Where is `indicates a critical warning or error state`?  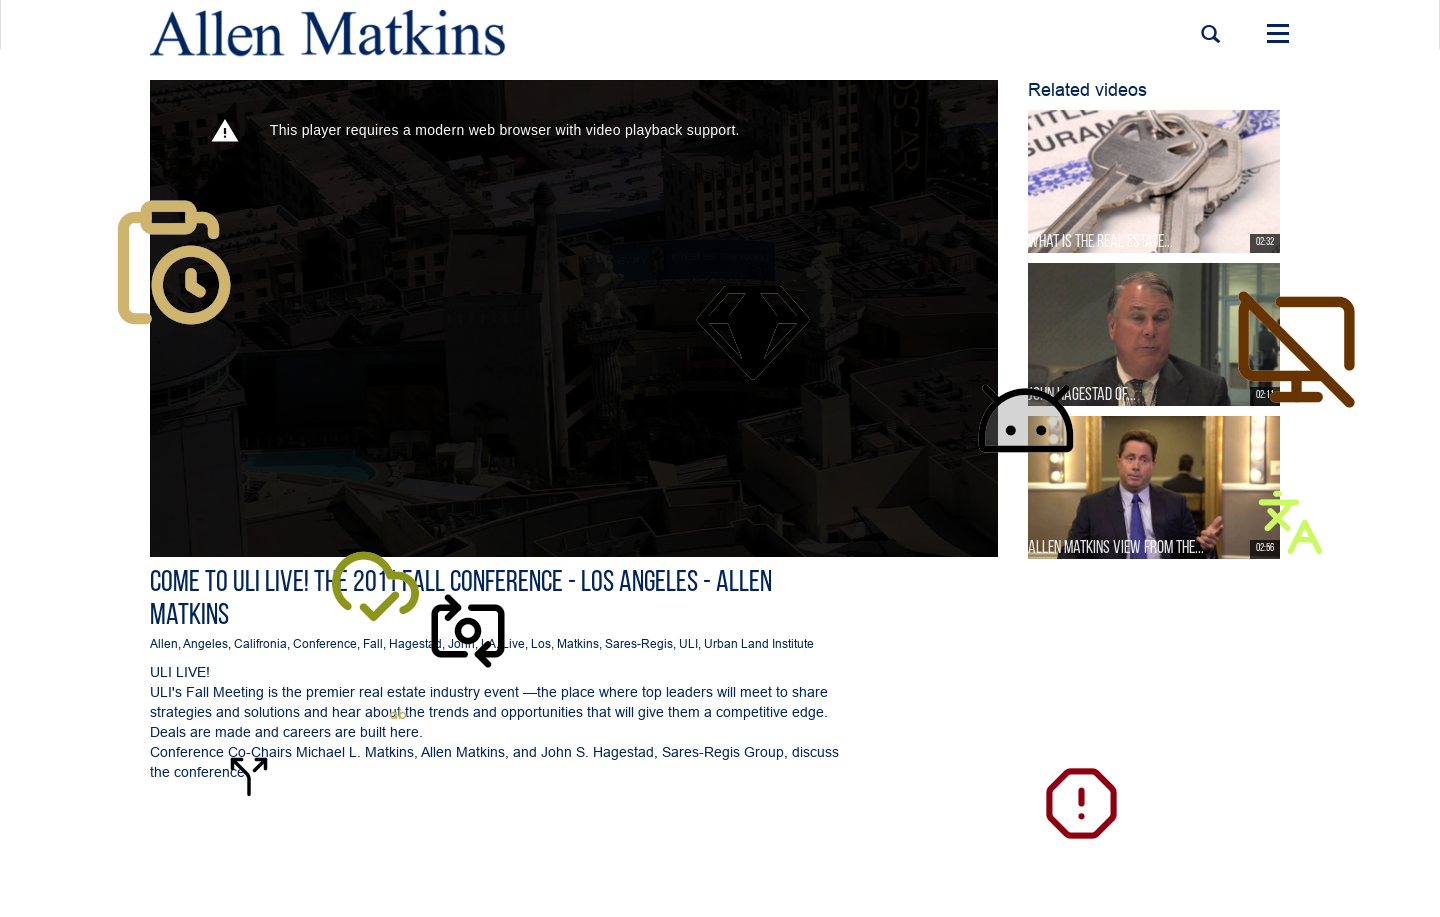
indicates a critical warning or error state is located at coordinates (1081, 803).